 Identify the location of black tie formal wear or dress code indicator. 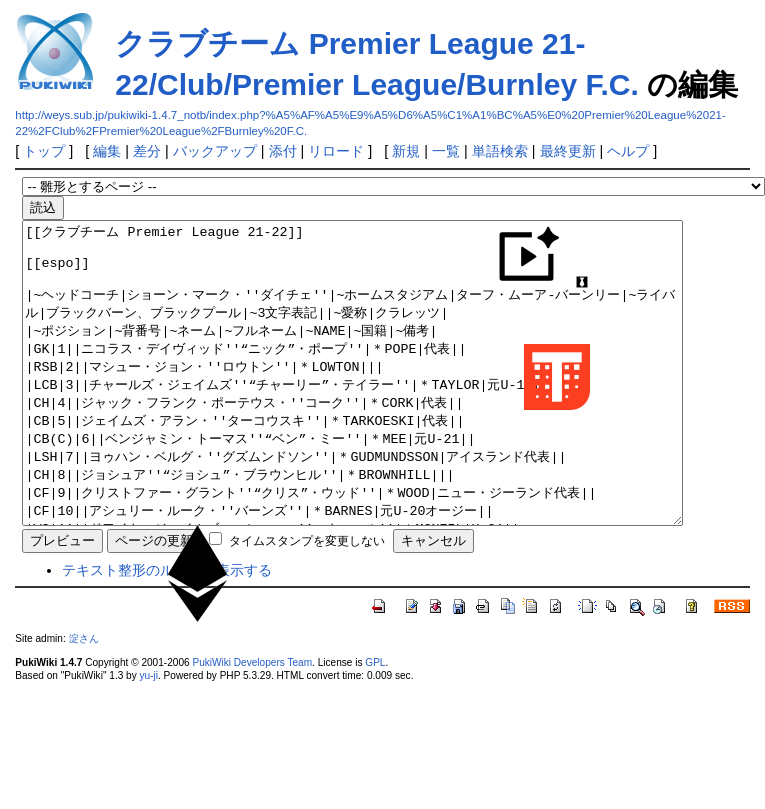
(582, 282).